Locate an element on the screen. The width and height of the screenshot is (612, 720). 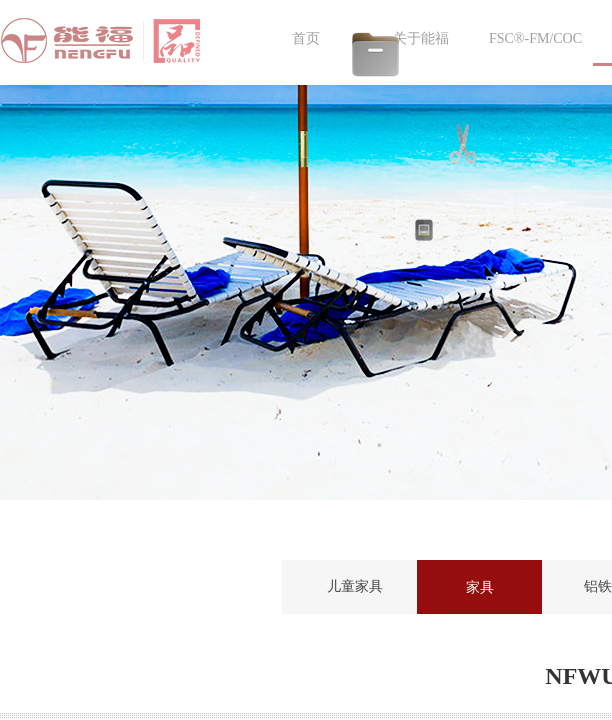
a sega genesis ROM file is located at coordinates (424, 230).